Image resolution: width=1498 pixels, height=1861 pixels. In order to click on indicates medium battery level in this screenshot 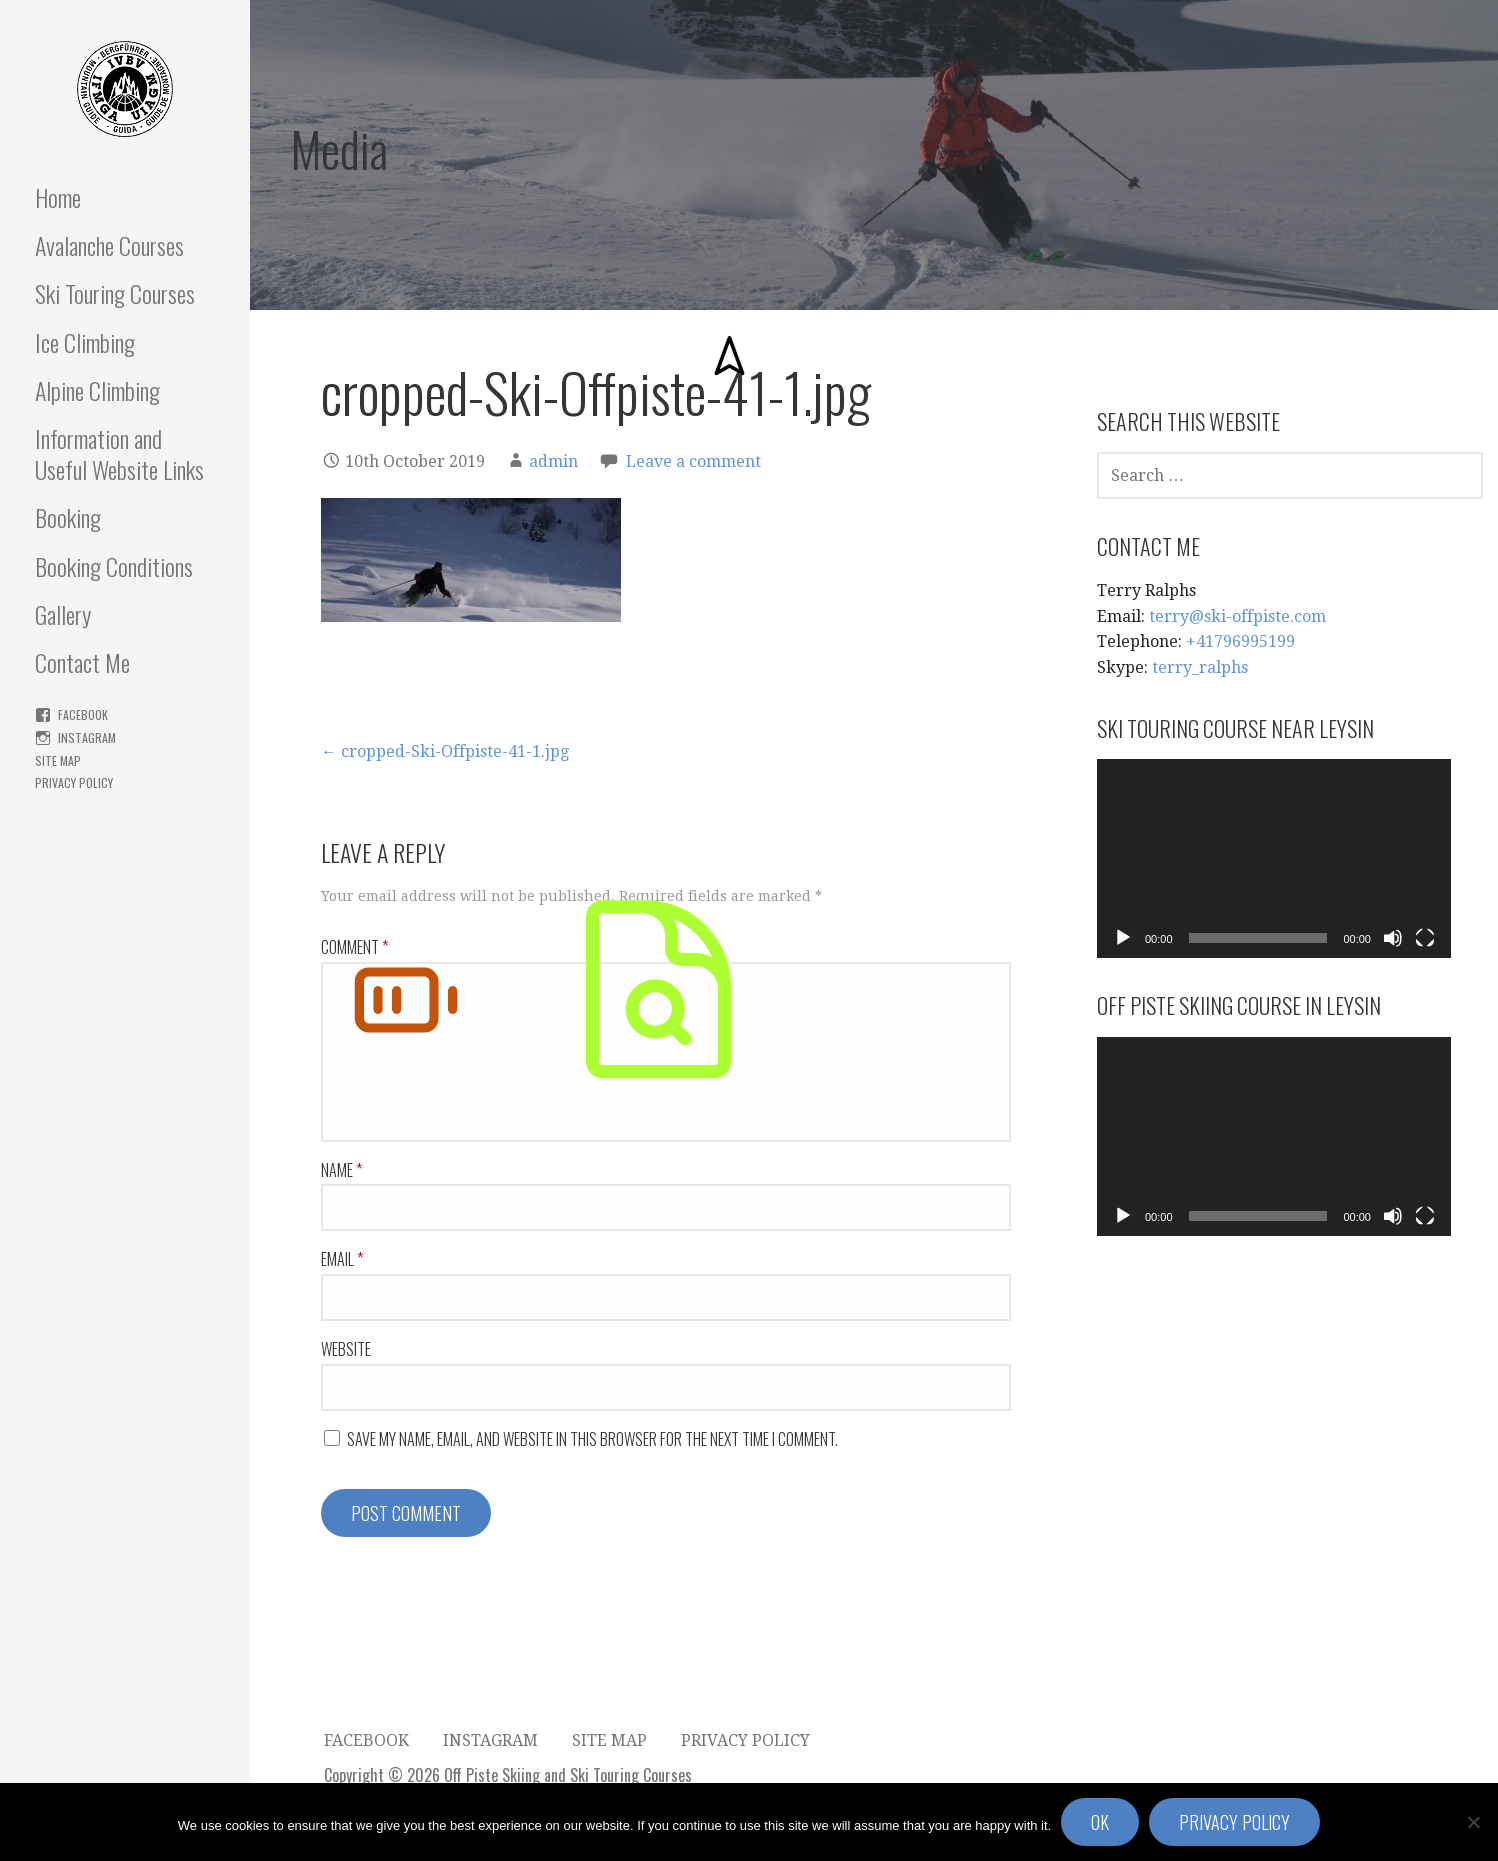, I will do `click(406, 1000)`.